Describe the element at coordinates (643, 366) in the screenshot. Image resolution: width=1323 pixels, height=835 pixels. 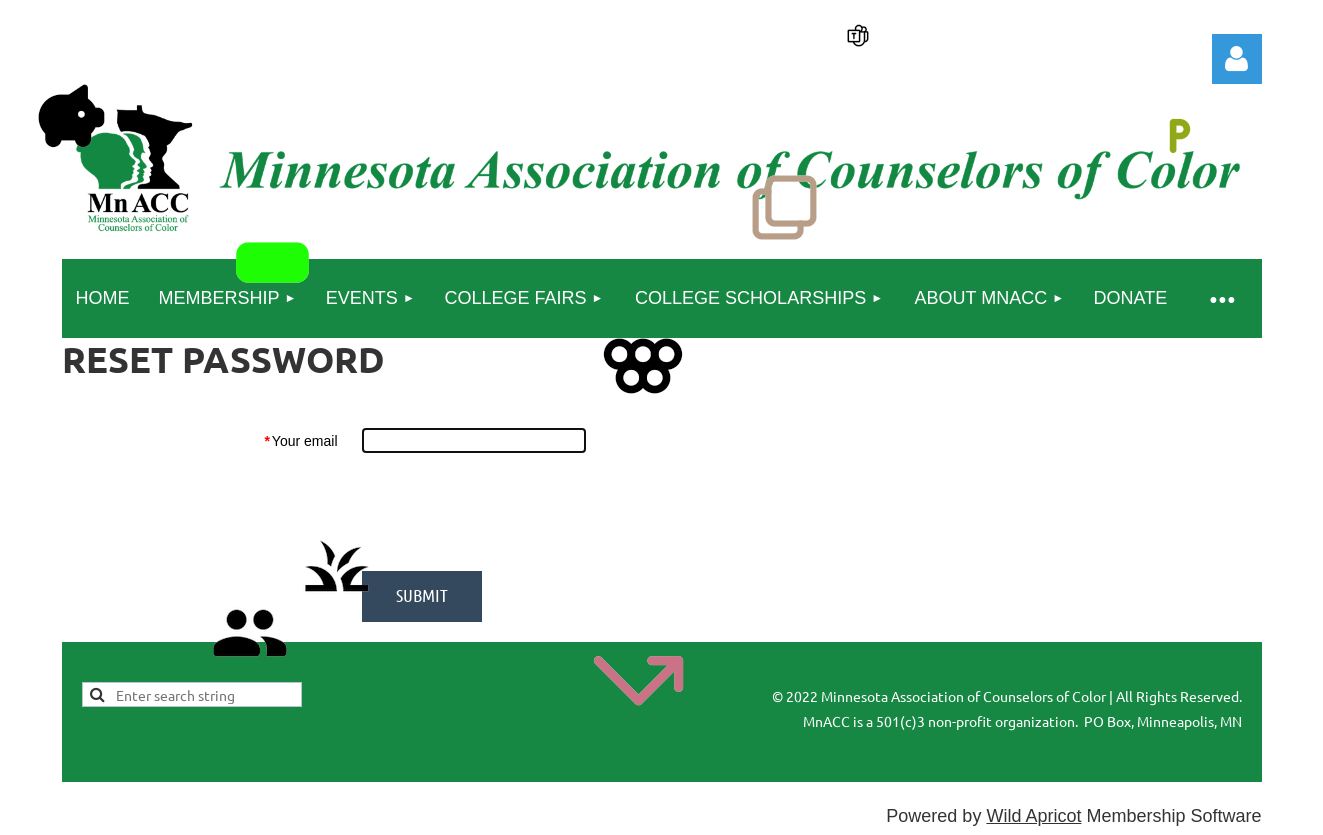
I see `view olympics-related content or events` at that location.